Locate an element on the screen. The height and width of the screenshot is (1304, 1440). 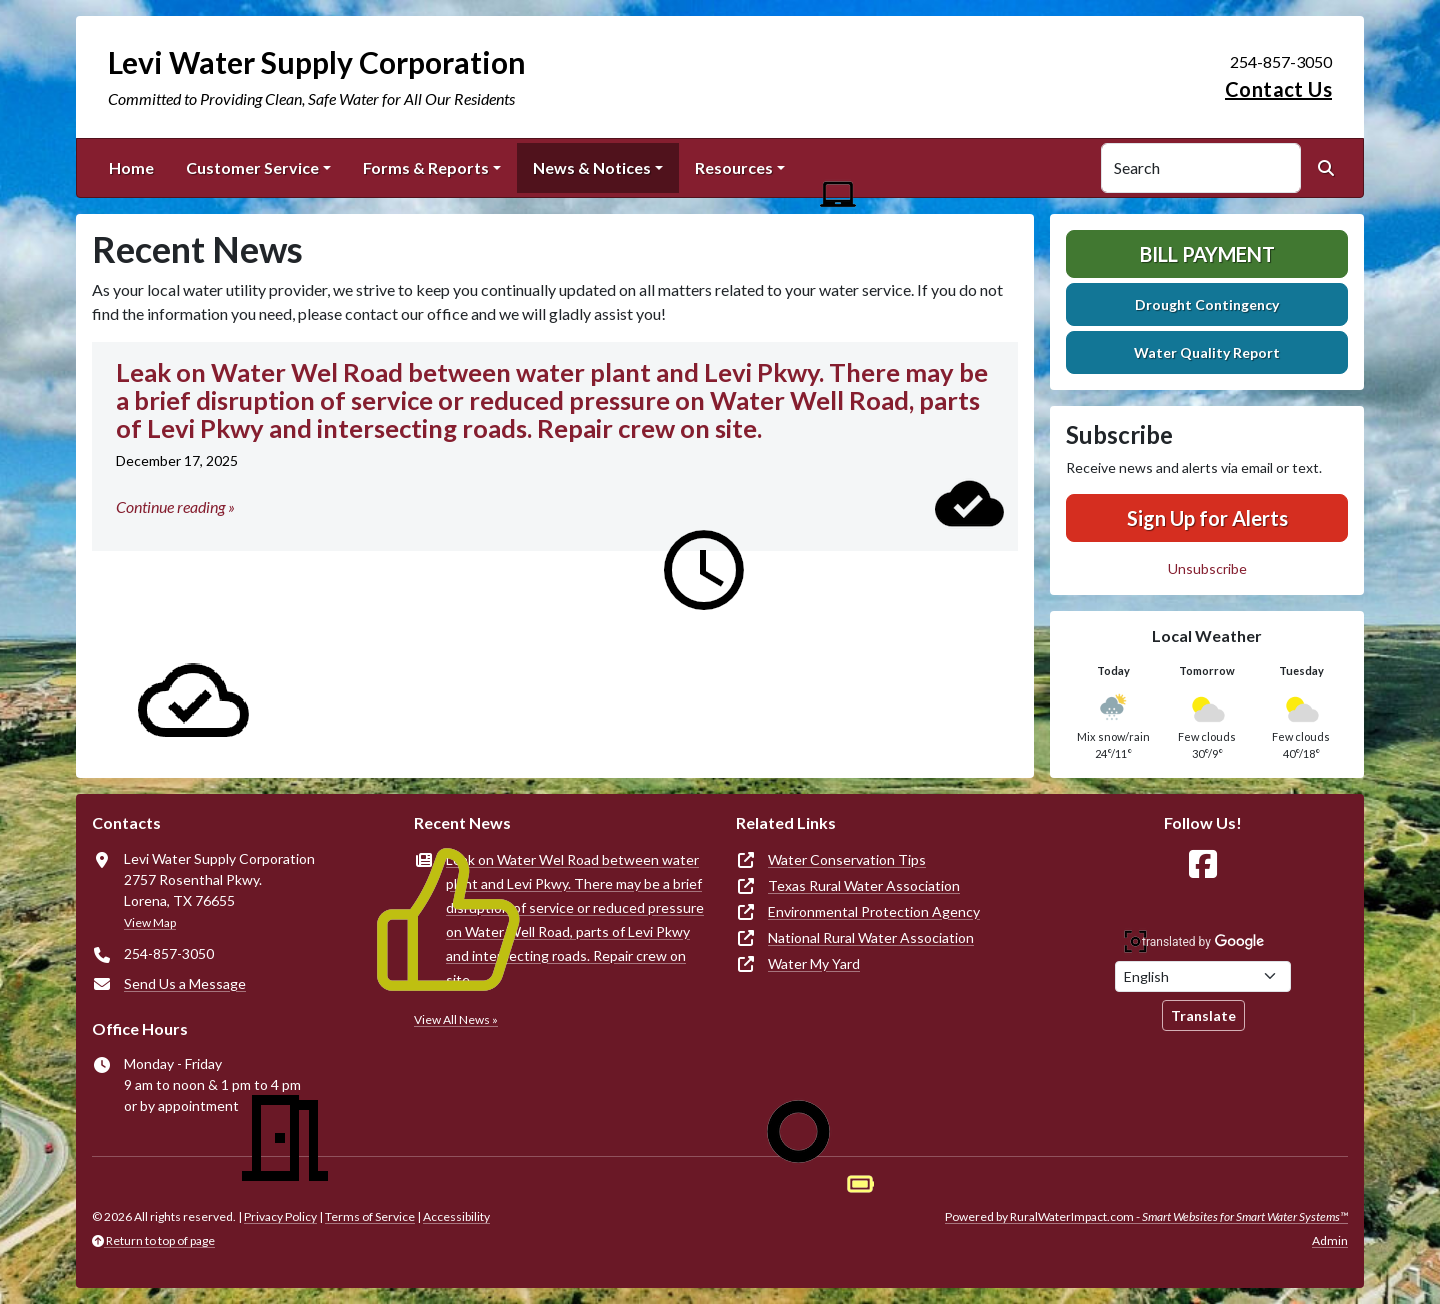
access chromebook or laptop settings is located at coordinates (838, 195).